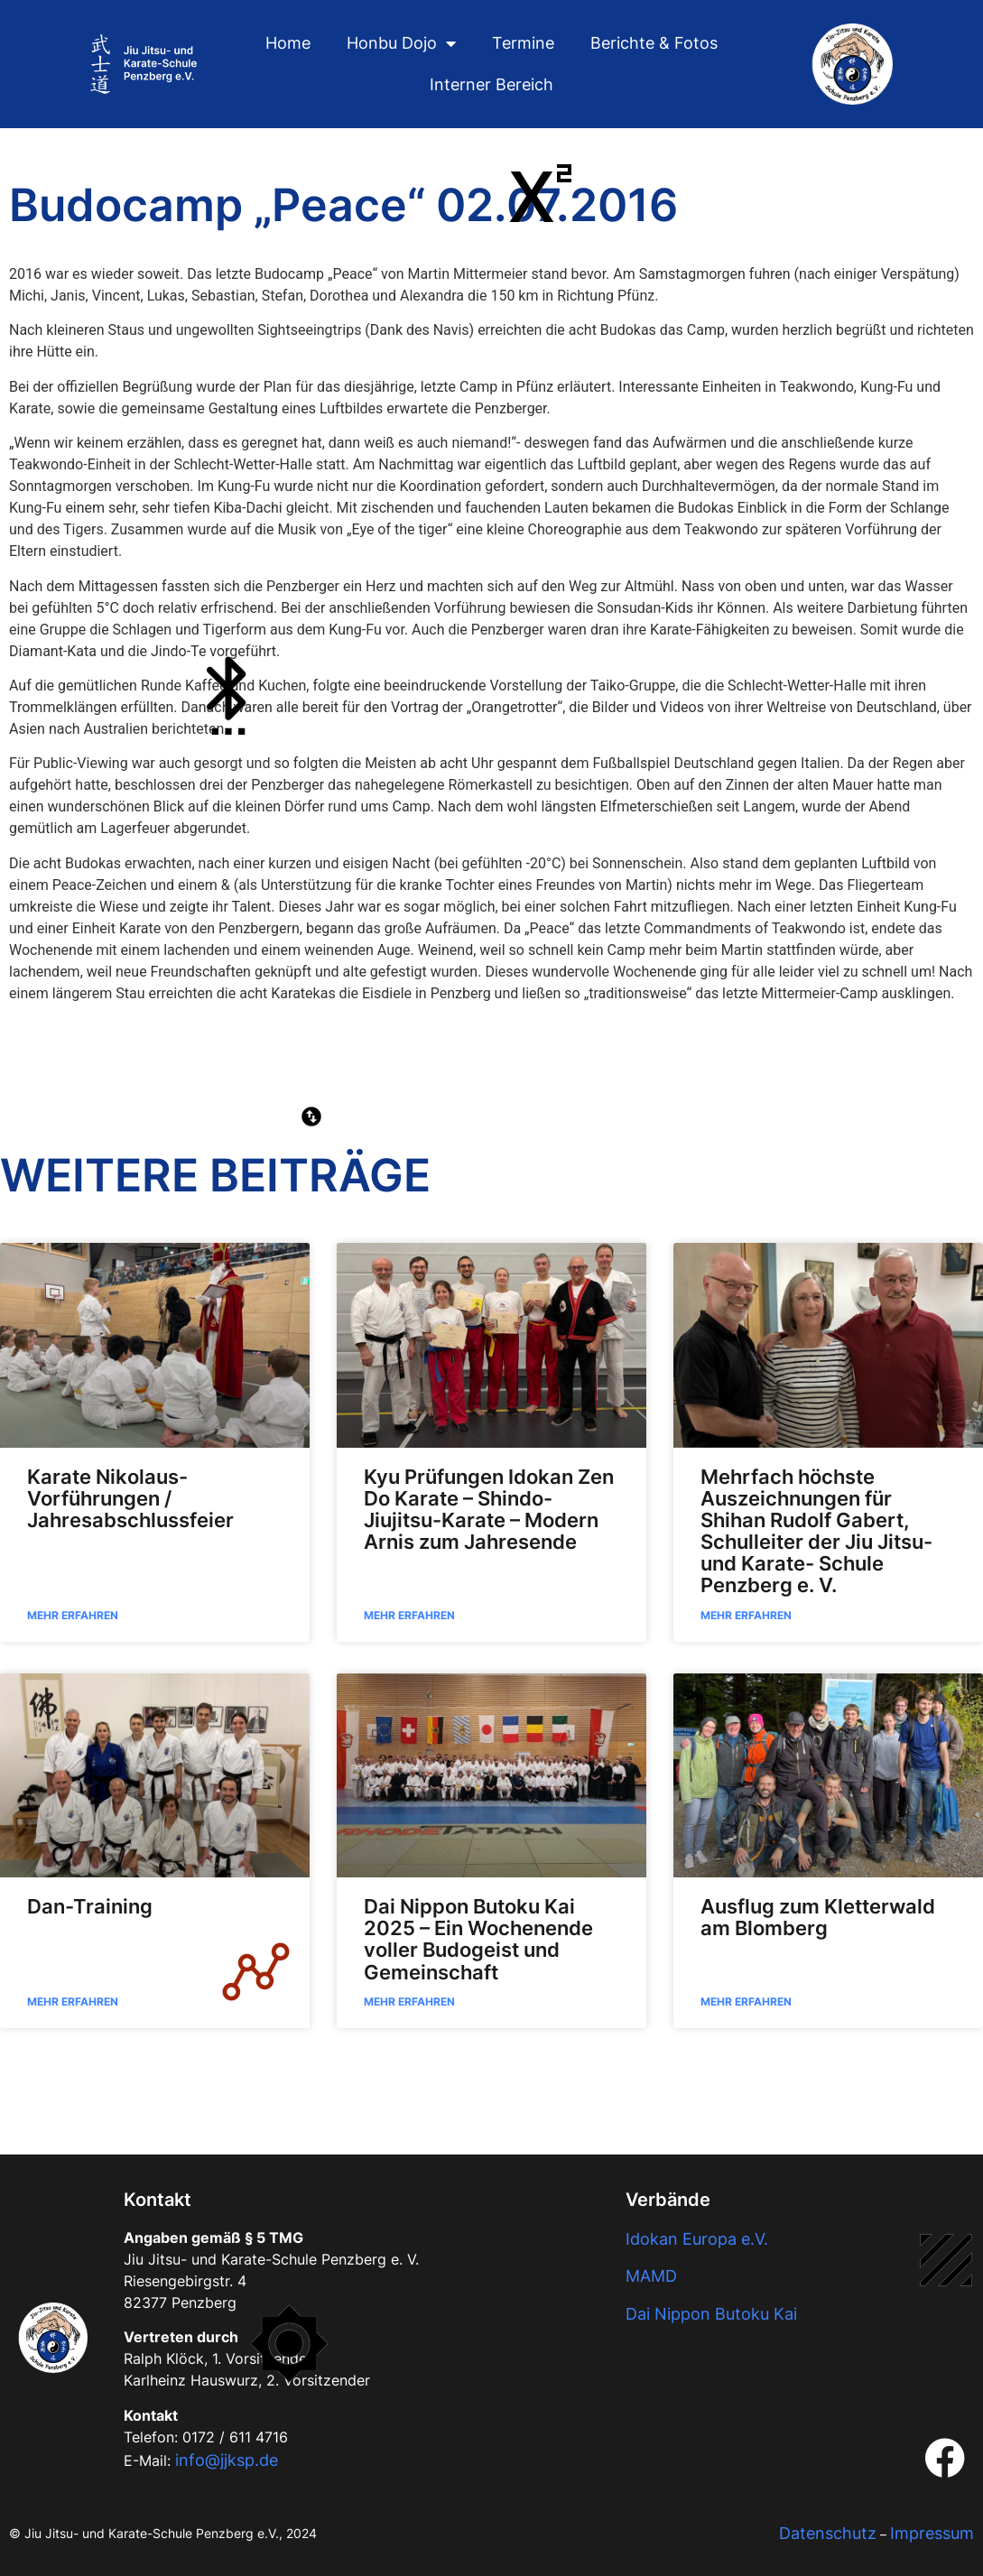 Image resolution: width=983 pixels, height=2576 pixels. What do you see at coordinates (311, 1117) in the screenshot?
I see `swap or reorder items vertically` at bounding box center [311, 1117].